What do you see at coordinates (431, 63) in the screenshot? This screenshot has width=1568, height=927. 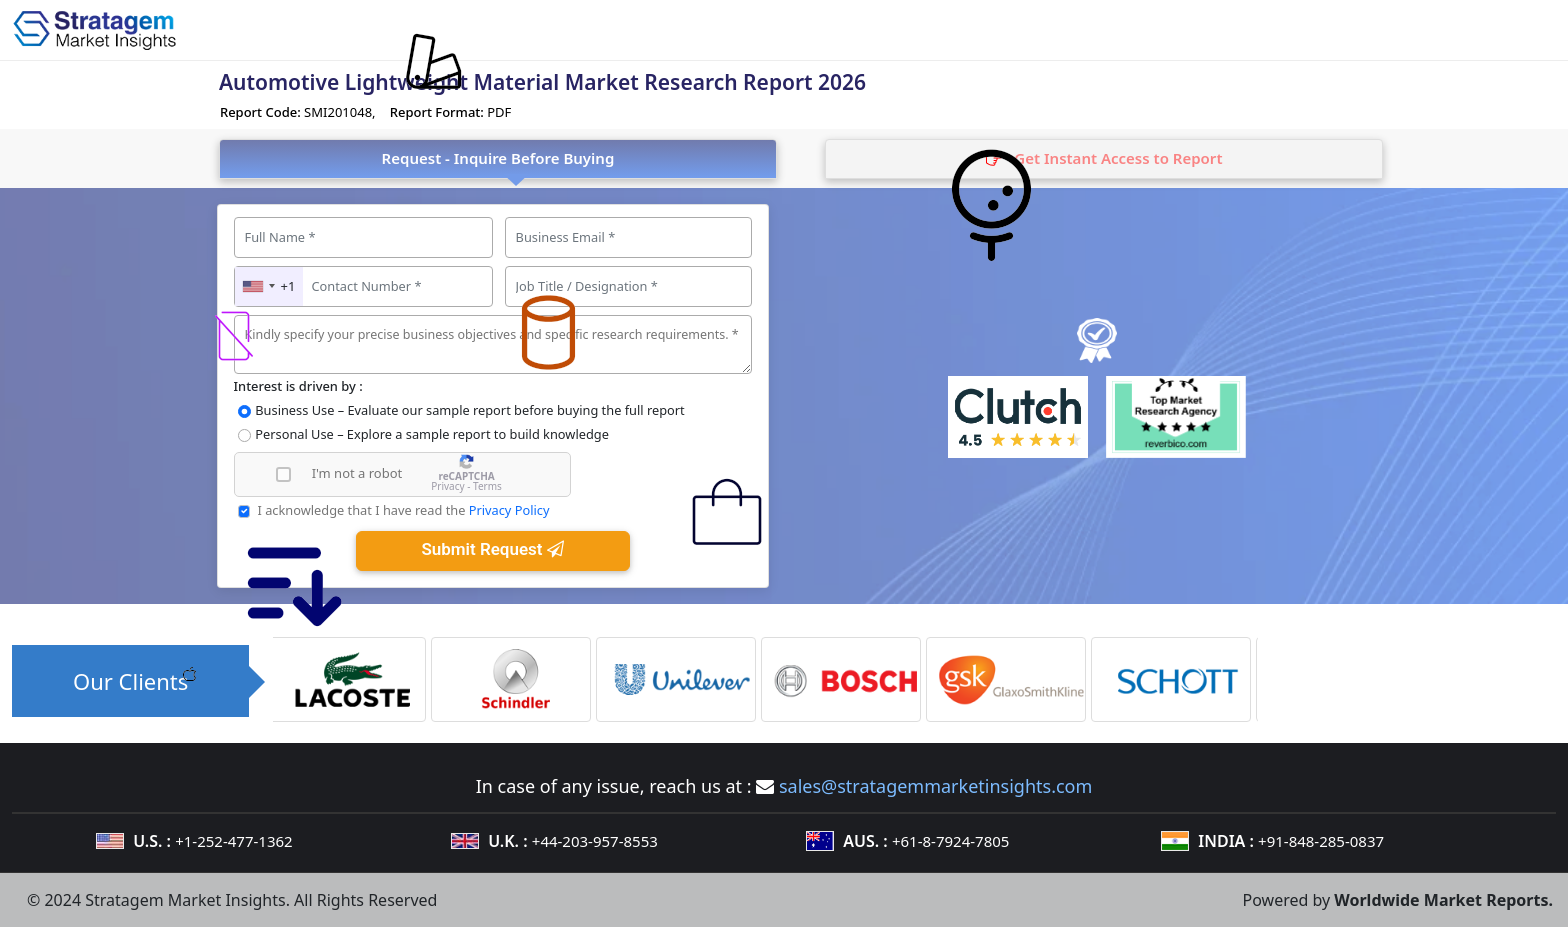 I see `open color palette or swatches` at bounding box center [431, 63].